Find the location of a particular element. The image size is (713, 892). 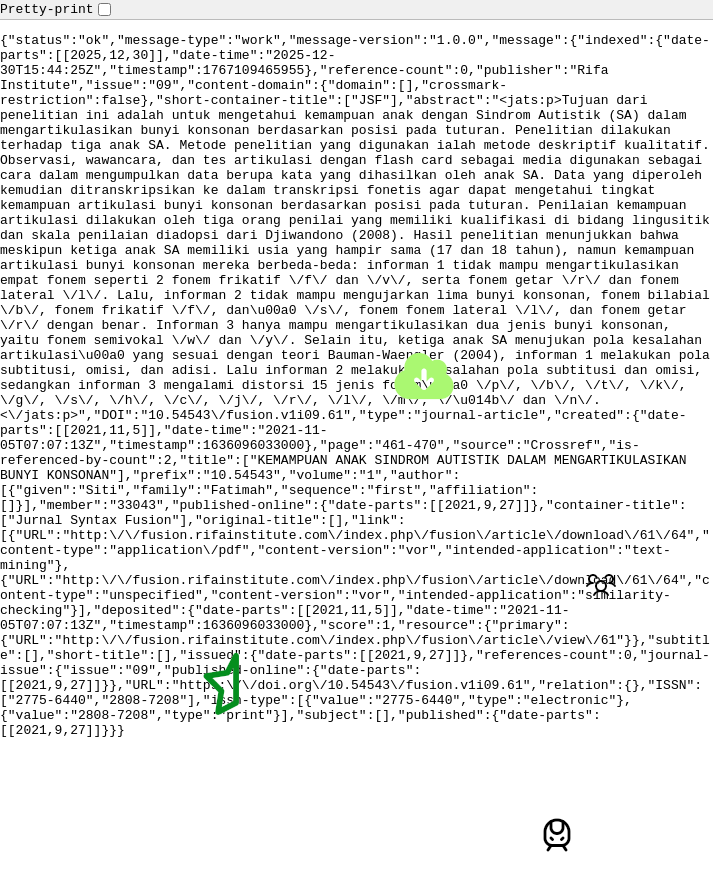

indicates a partial rating or half-star score is located at coordinates (237, 686).